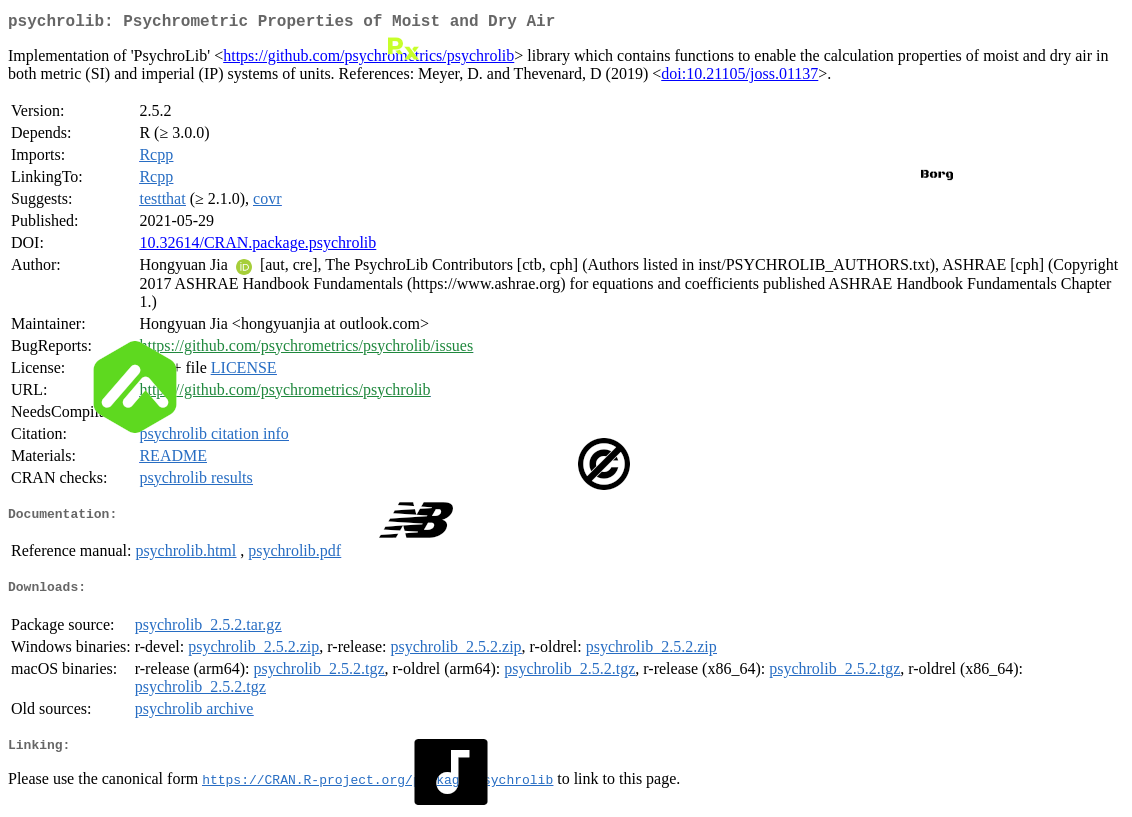  I want to click on open borgbackup application, so click(937, 175).